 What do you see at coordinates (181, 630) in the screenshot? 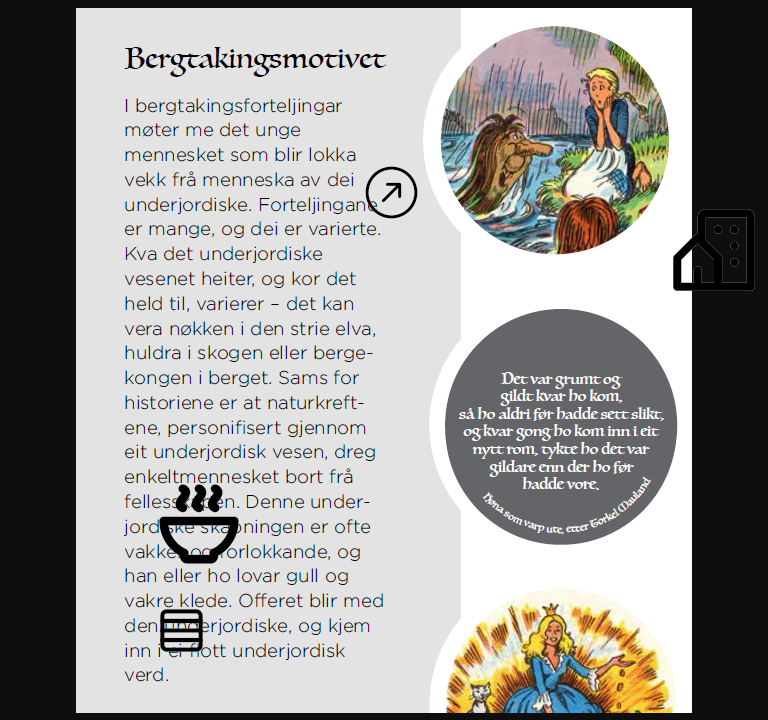
I see `switch to list view` at bounding box center [181, 630].